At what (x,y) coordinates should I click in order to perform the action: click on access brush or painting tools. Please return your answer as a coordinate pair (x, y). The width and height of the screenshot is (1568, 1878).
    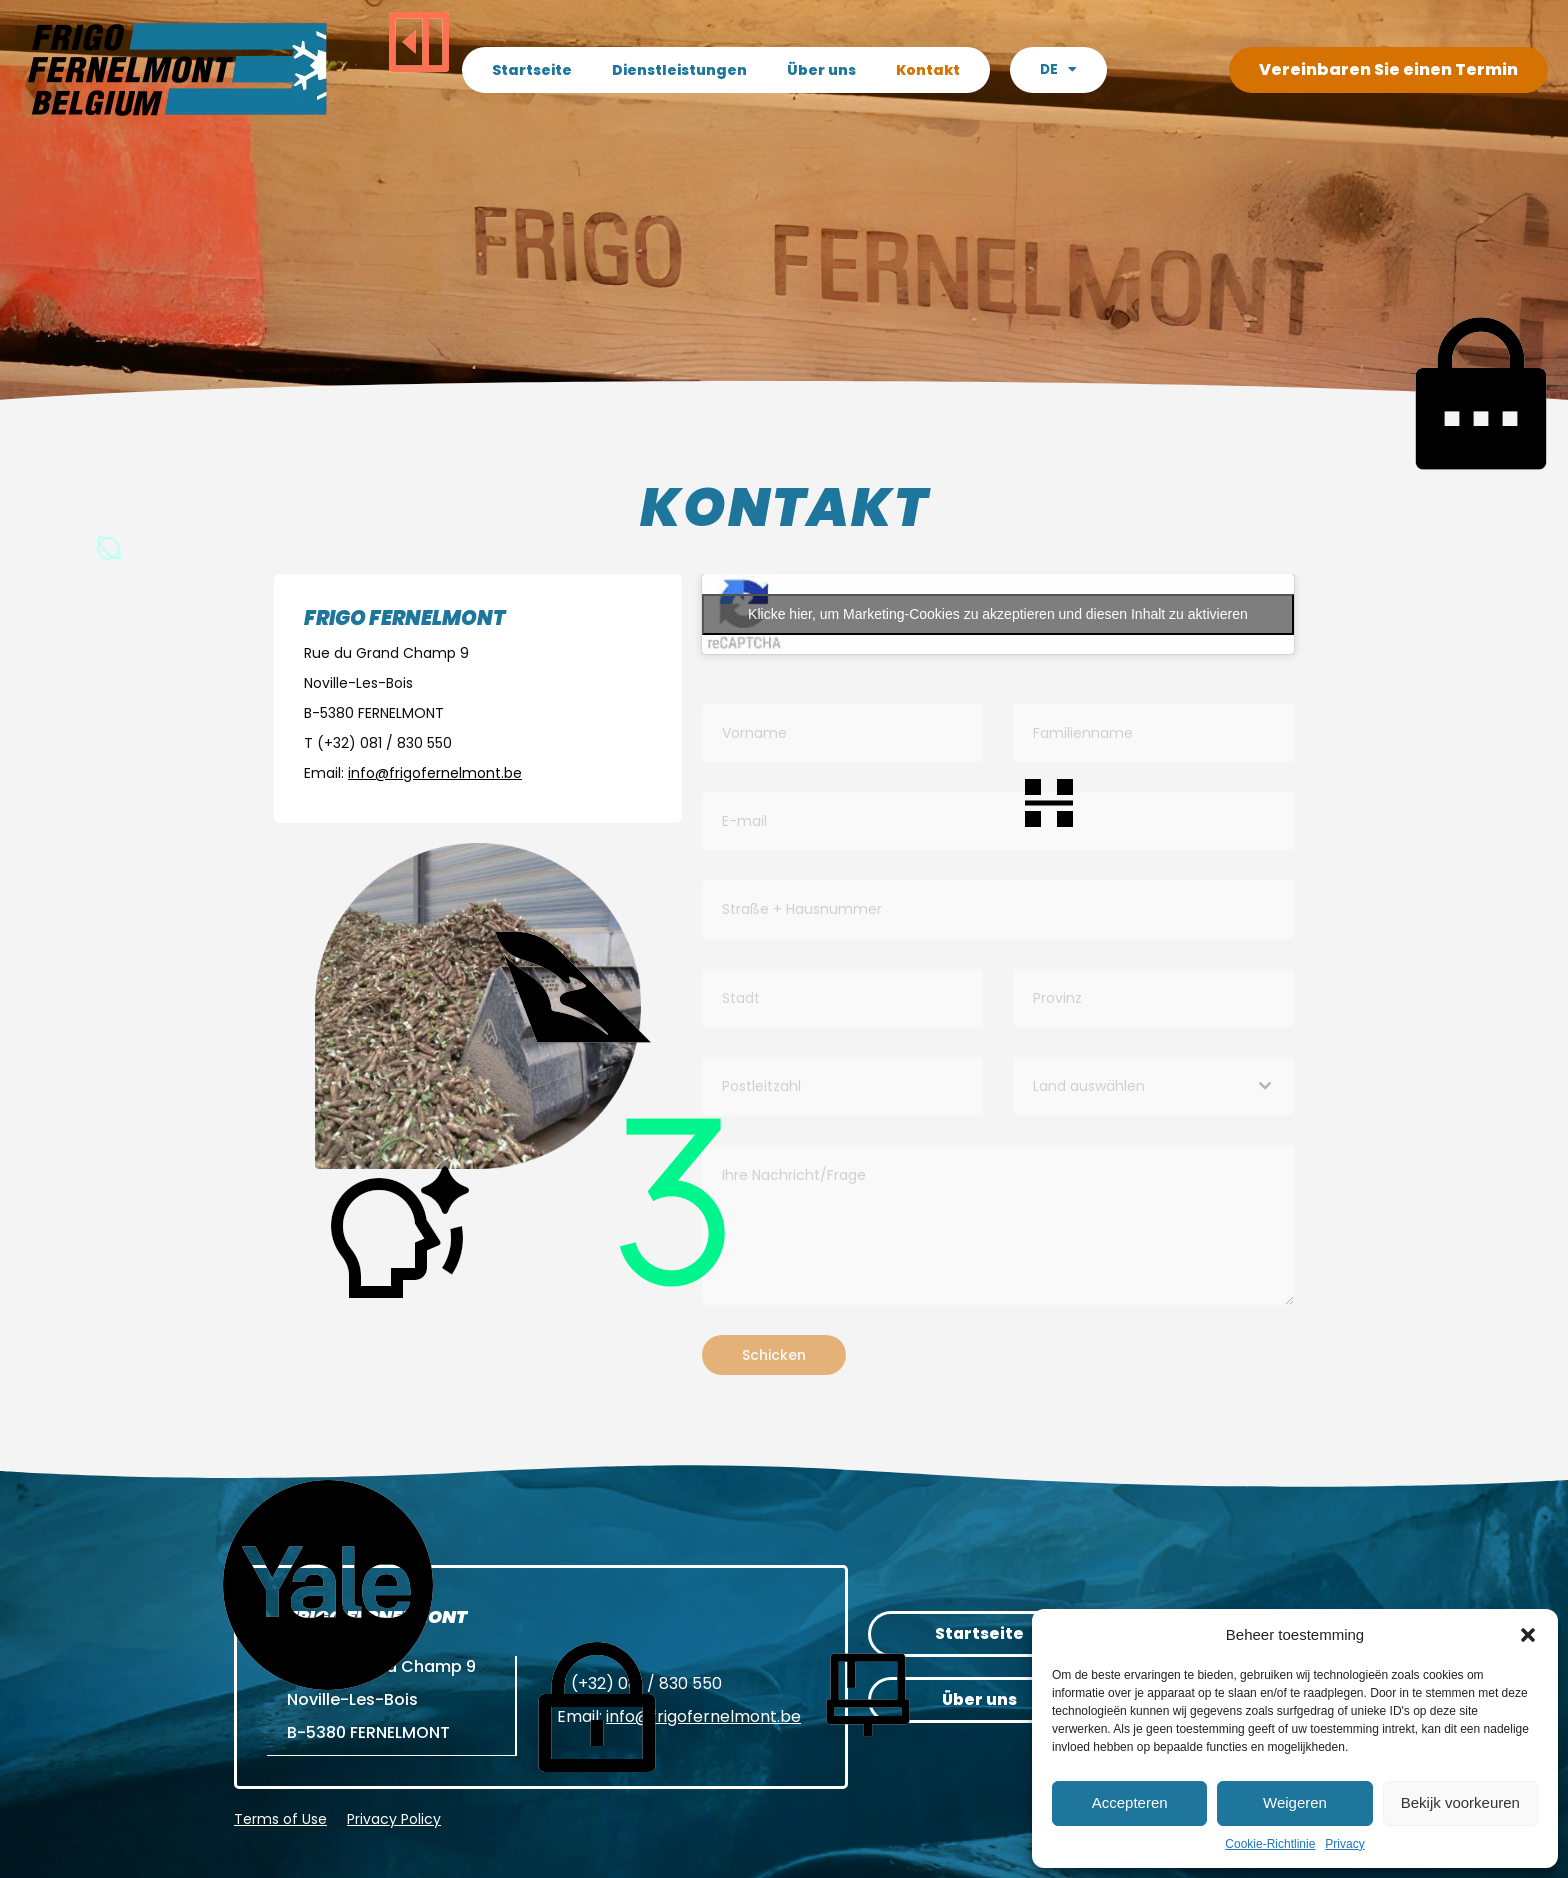
    Looking at the image, I should click on (868, 1691).